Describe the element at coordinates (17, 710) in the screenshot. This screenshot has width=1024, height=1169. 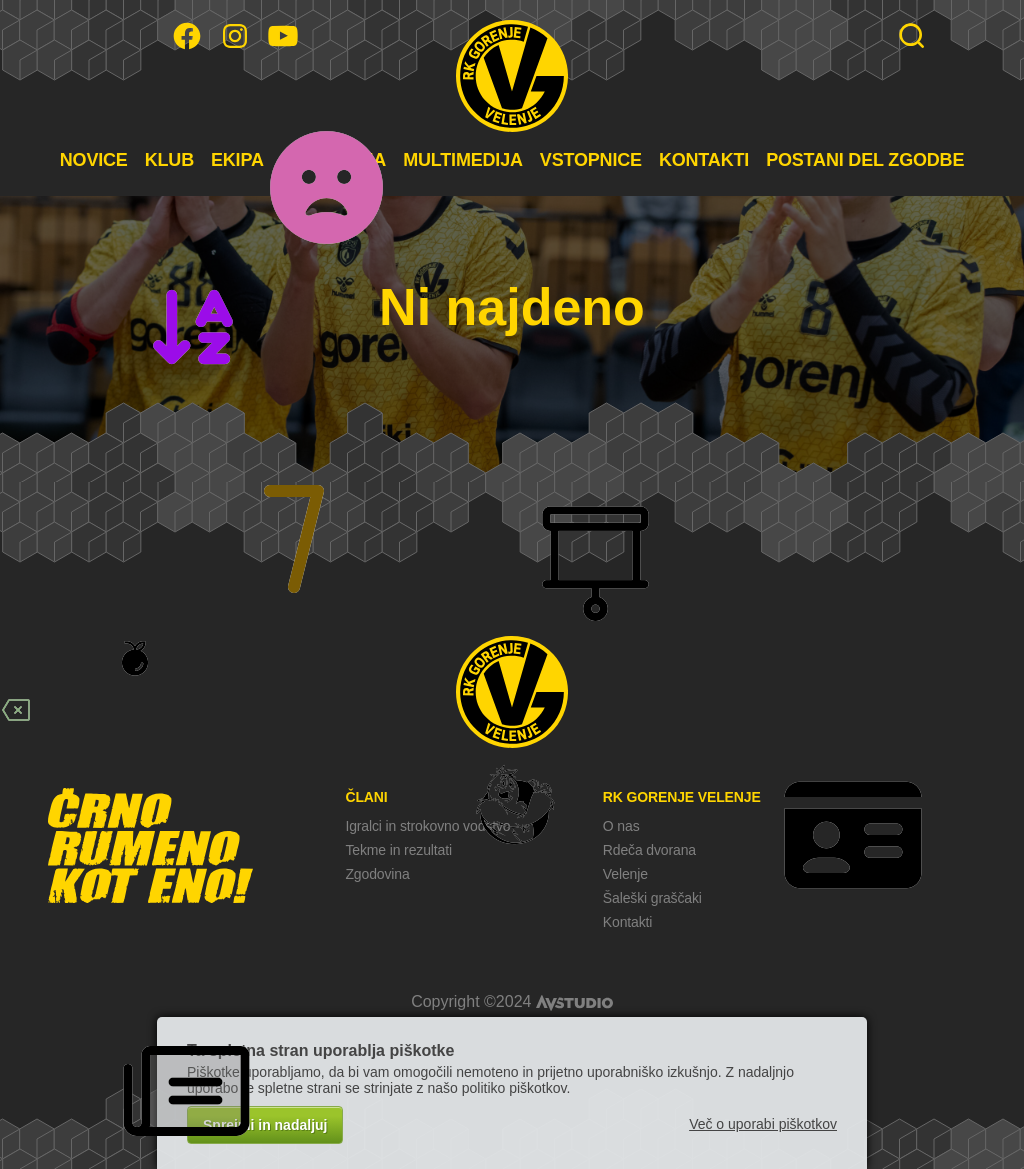
I see `delete the last character entered` at that location.